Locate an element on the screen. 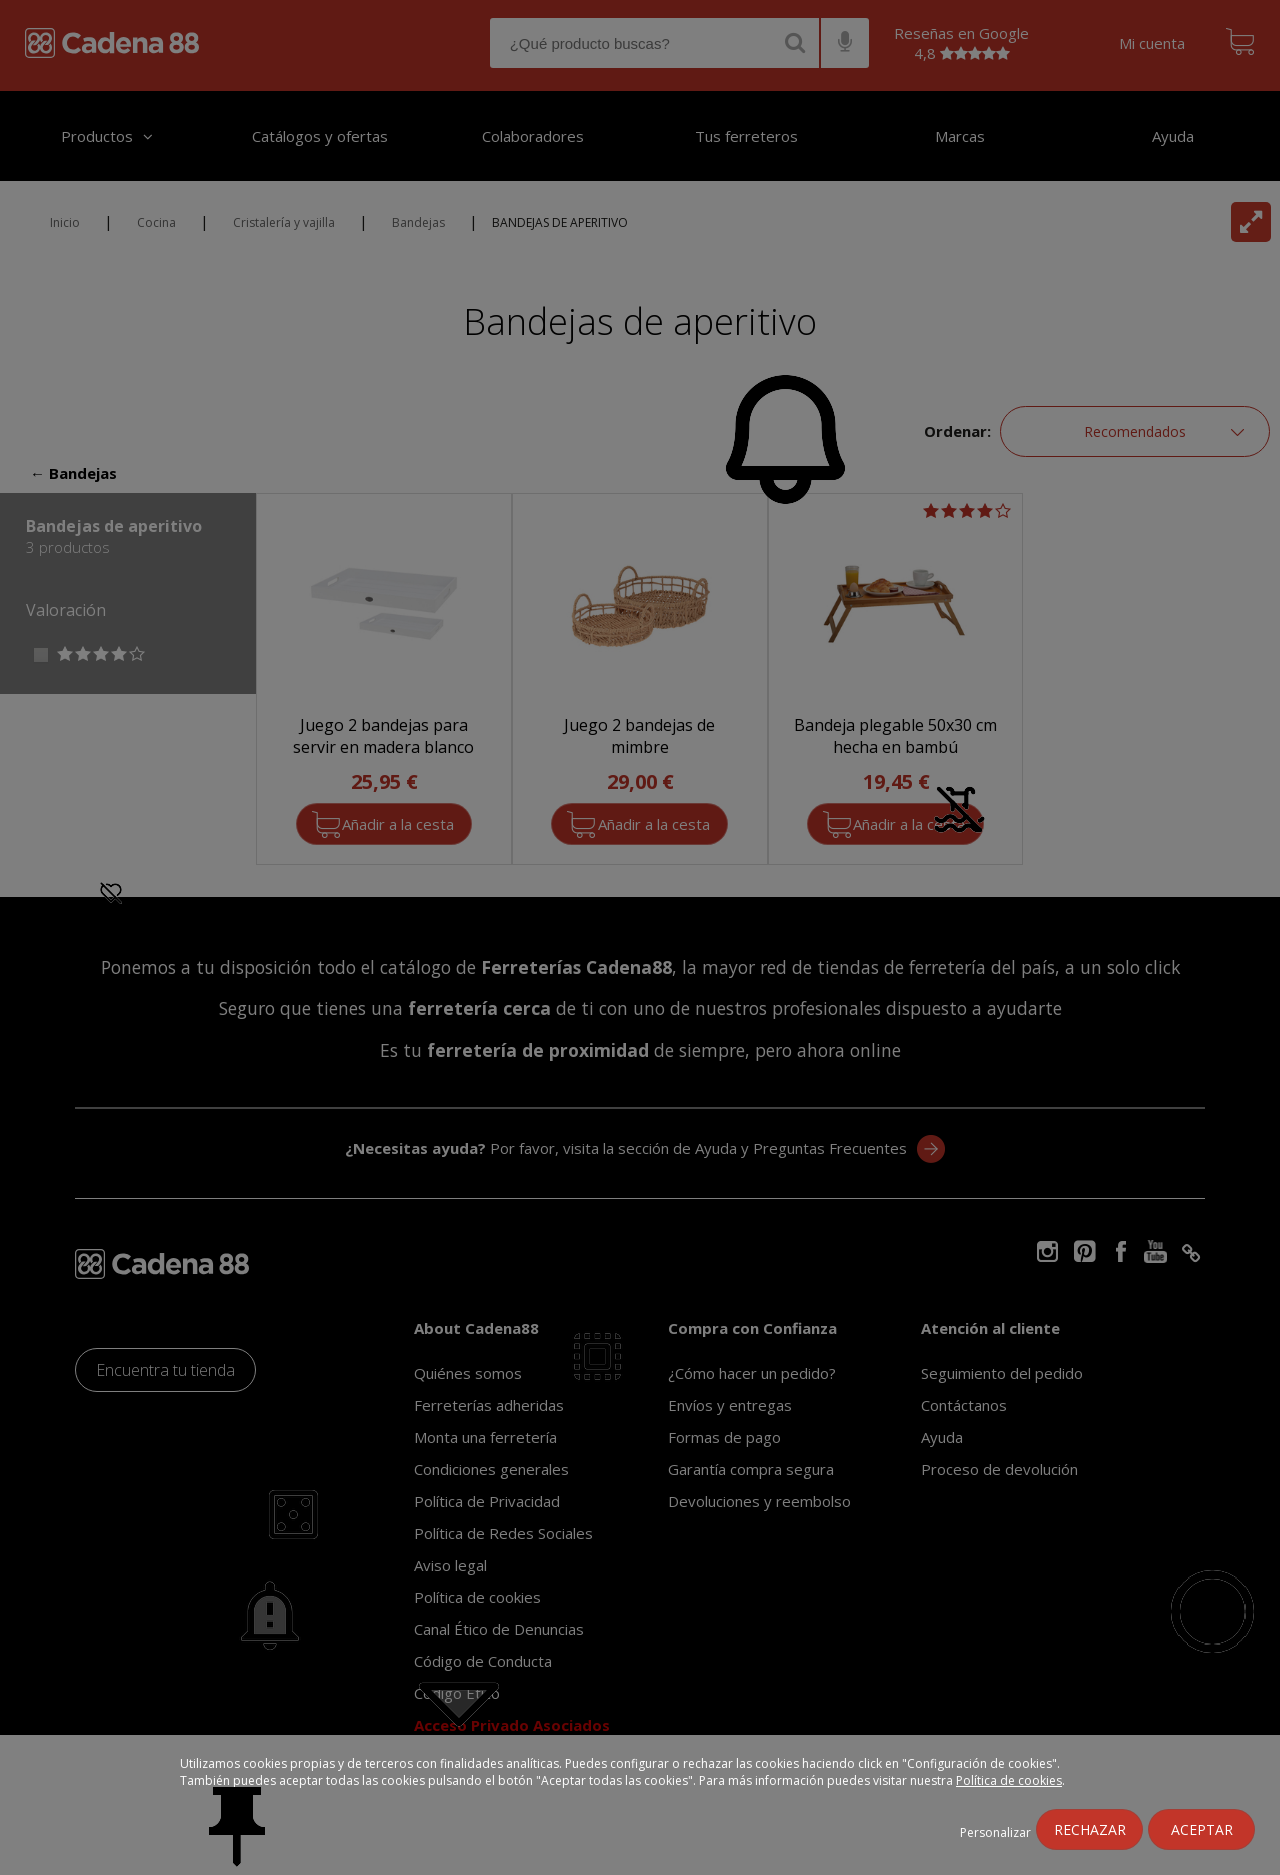 Image resolution: width=1280 pixels, height=1875 pixels. stop media playback is located at coordinates (1212, 1611).